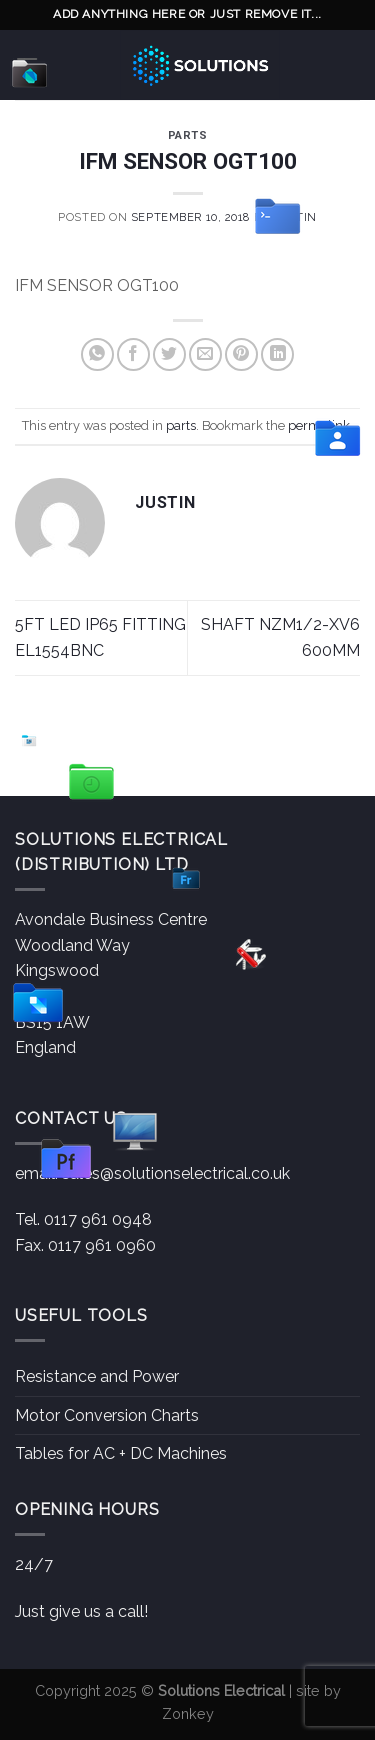 The image size is (375, 1740). Describe the element at coordinates (91, 781) in the screenshot. I see `access temporary files folder` at that location.